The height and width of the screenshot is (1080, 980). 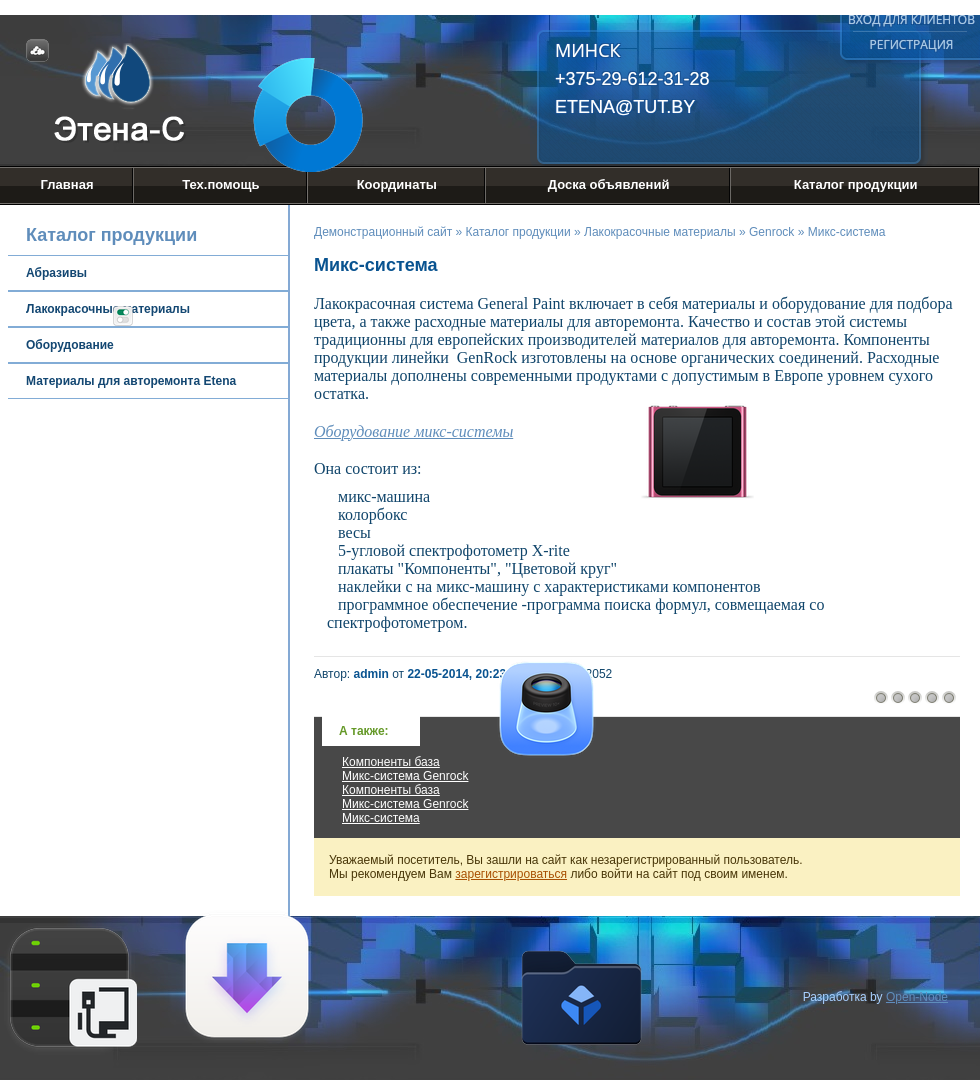 What do you see at coordinates (37, 50) in the screenshot?
I see `open puddletag audio tag editor` at bounding box center [37, 50].